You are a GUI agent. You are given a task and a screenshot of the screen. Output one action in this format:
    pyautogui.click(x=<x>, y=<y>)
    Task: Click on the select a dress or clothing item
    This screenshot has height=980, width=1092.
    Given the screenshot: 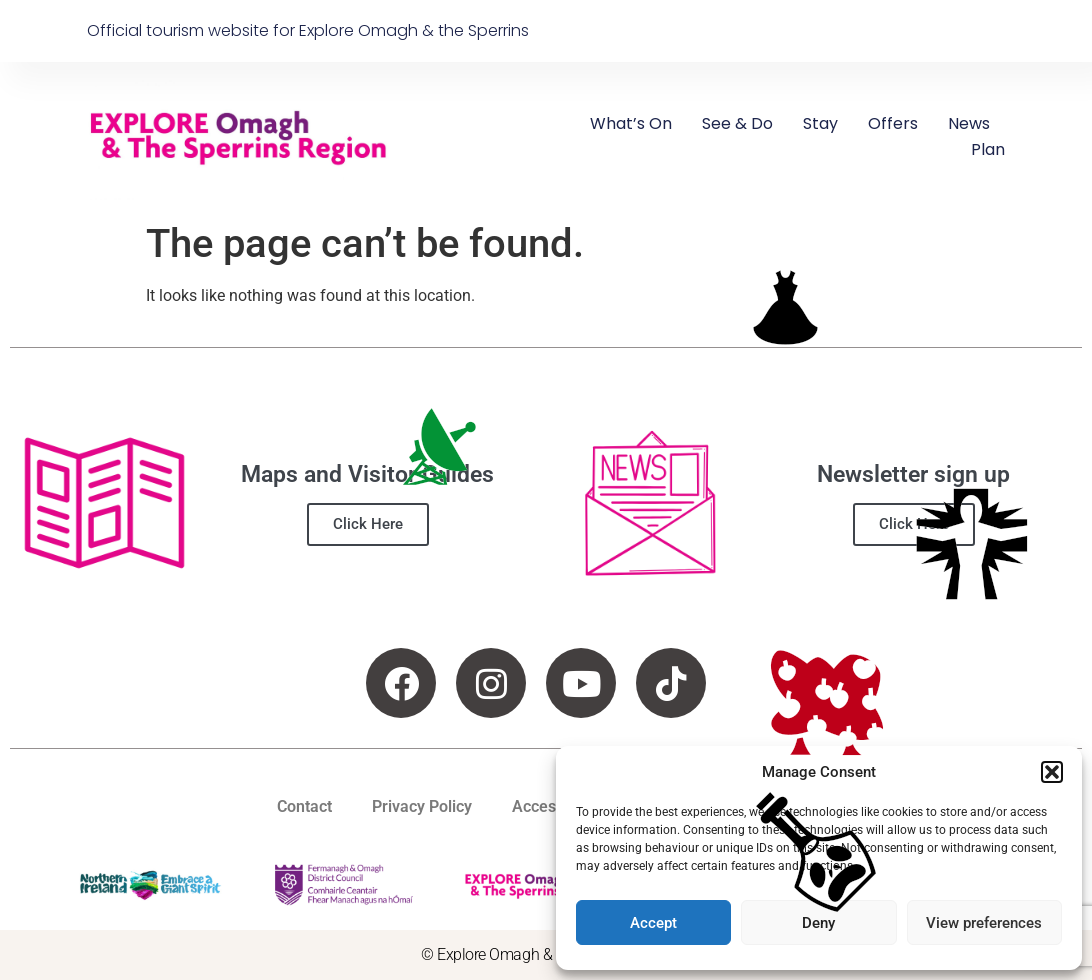 What is the action you would take?
    pyautogui.click(x=785, y=307)
    